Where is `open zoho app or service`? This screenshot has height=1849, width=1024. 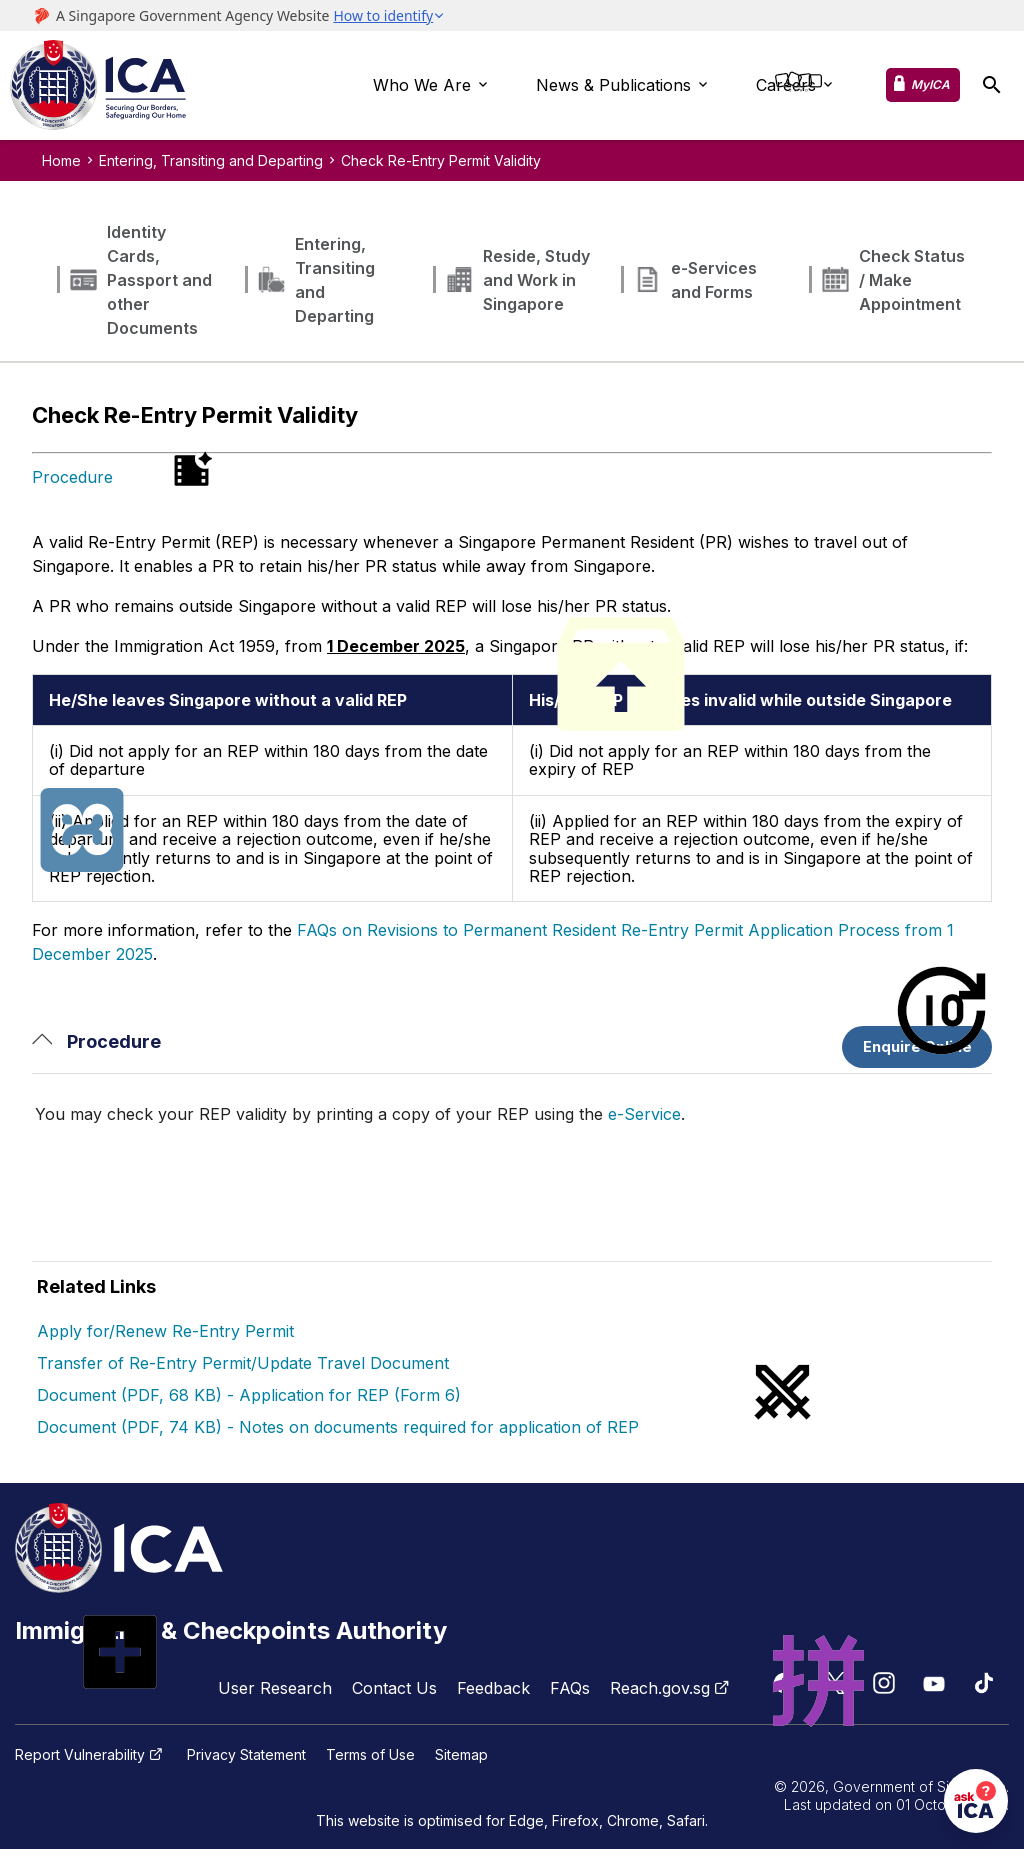
open zoho app or service is located at coordinates (798, 81).